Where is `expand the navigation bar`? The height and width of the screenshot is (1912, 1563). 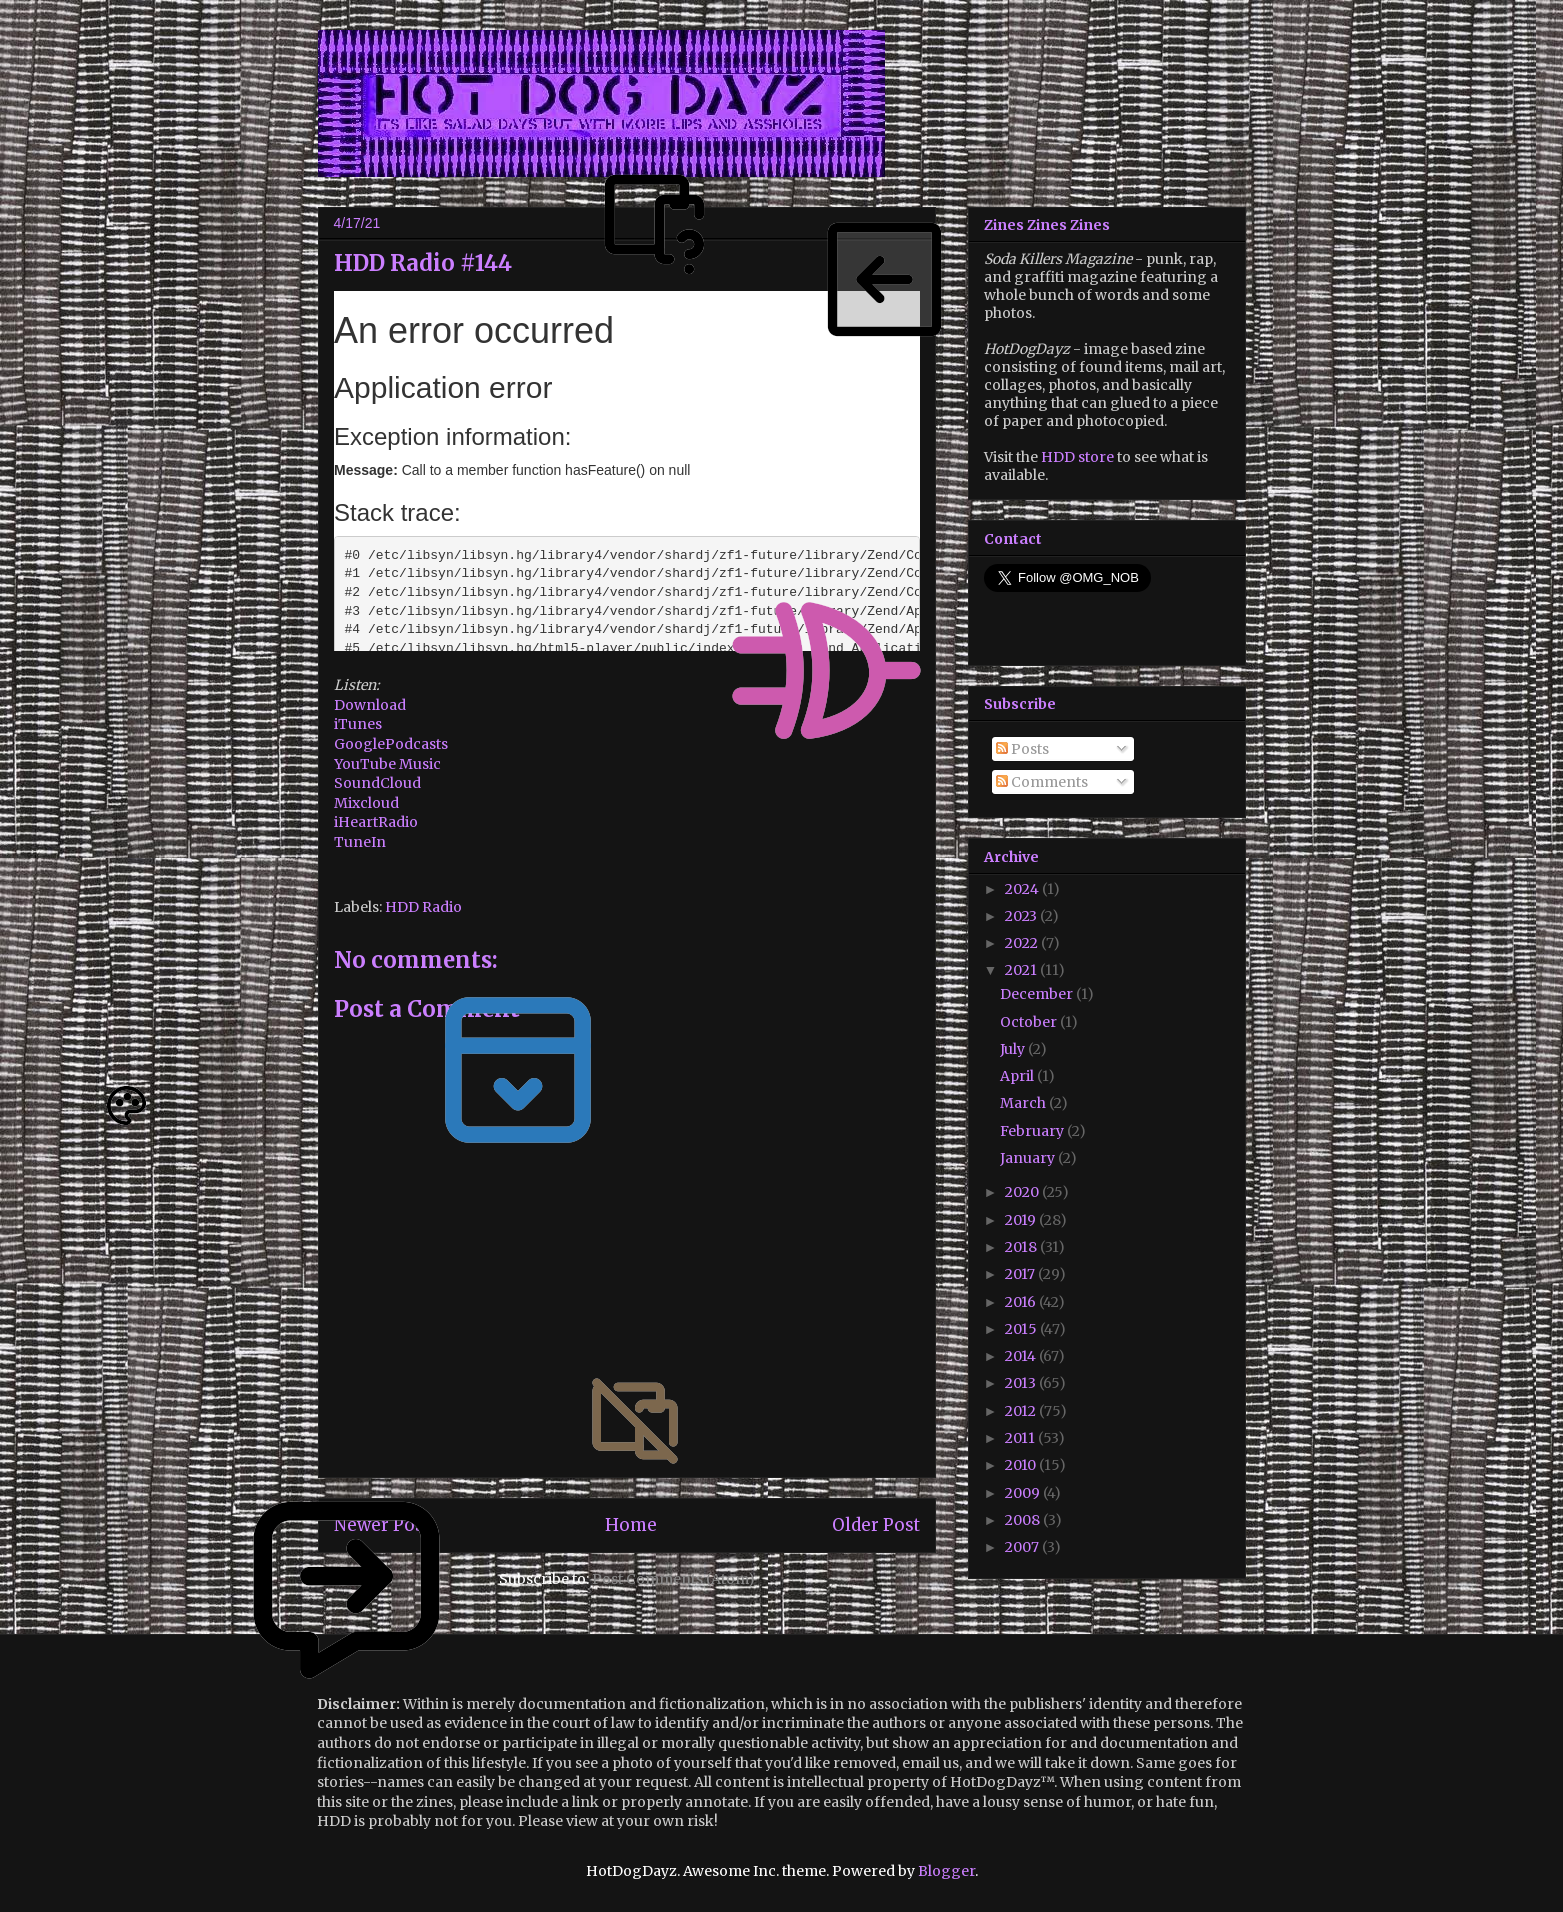 expand the navigation bar is located at coordinates (518, 1070).